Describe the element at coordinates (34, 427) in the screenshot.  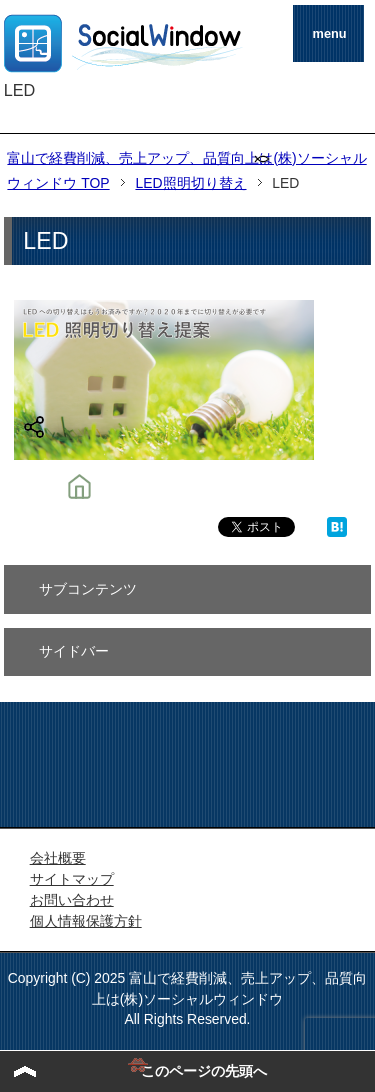
I see `share content with others` at that location.